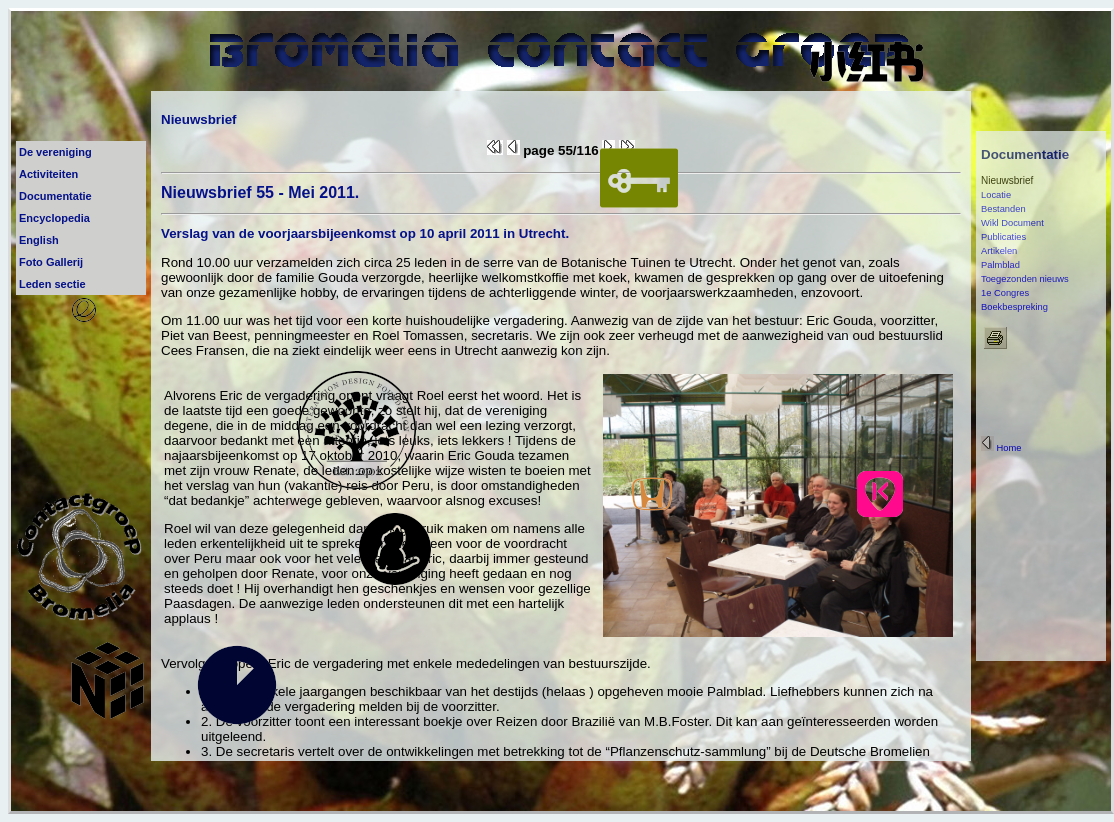  I want to click on open the klook travel booking app, so click(880, 494).